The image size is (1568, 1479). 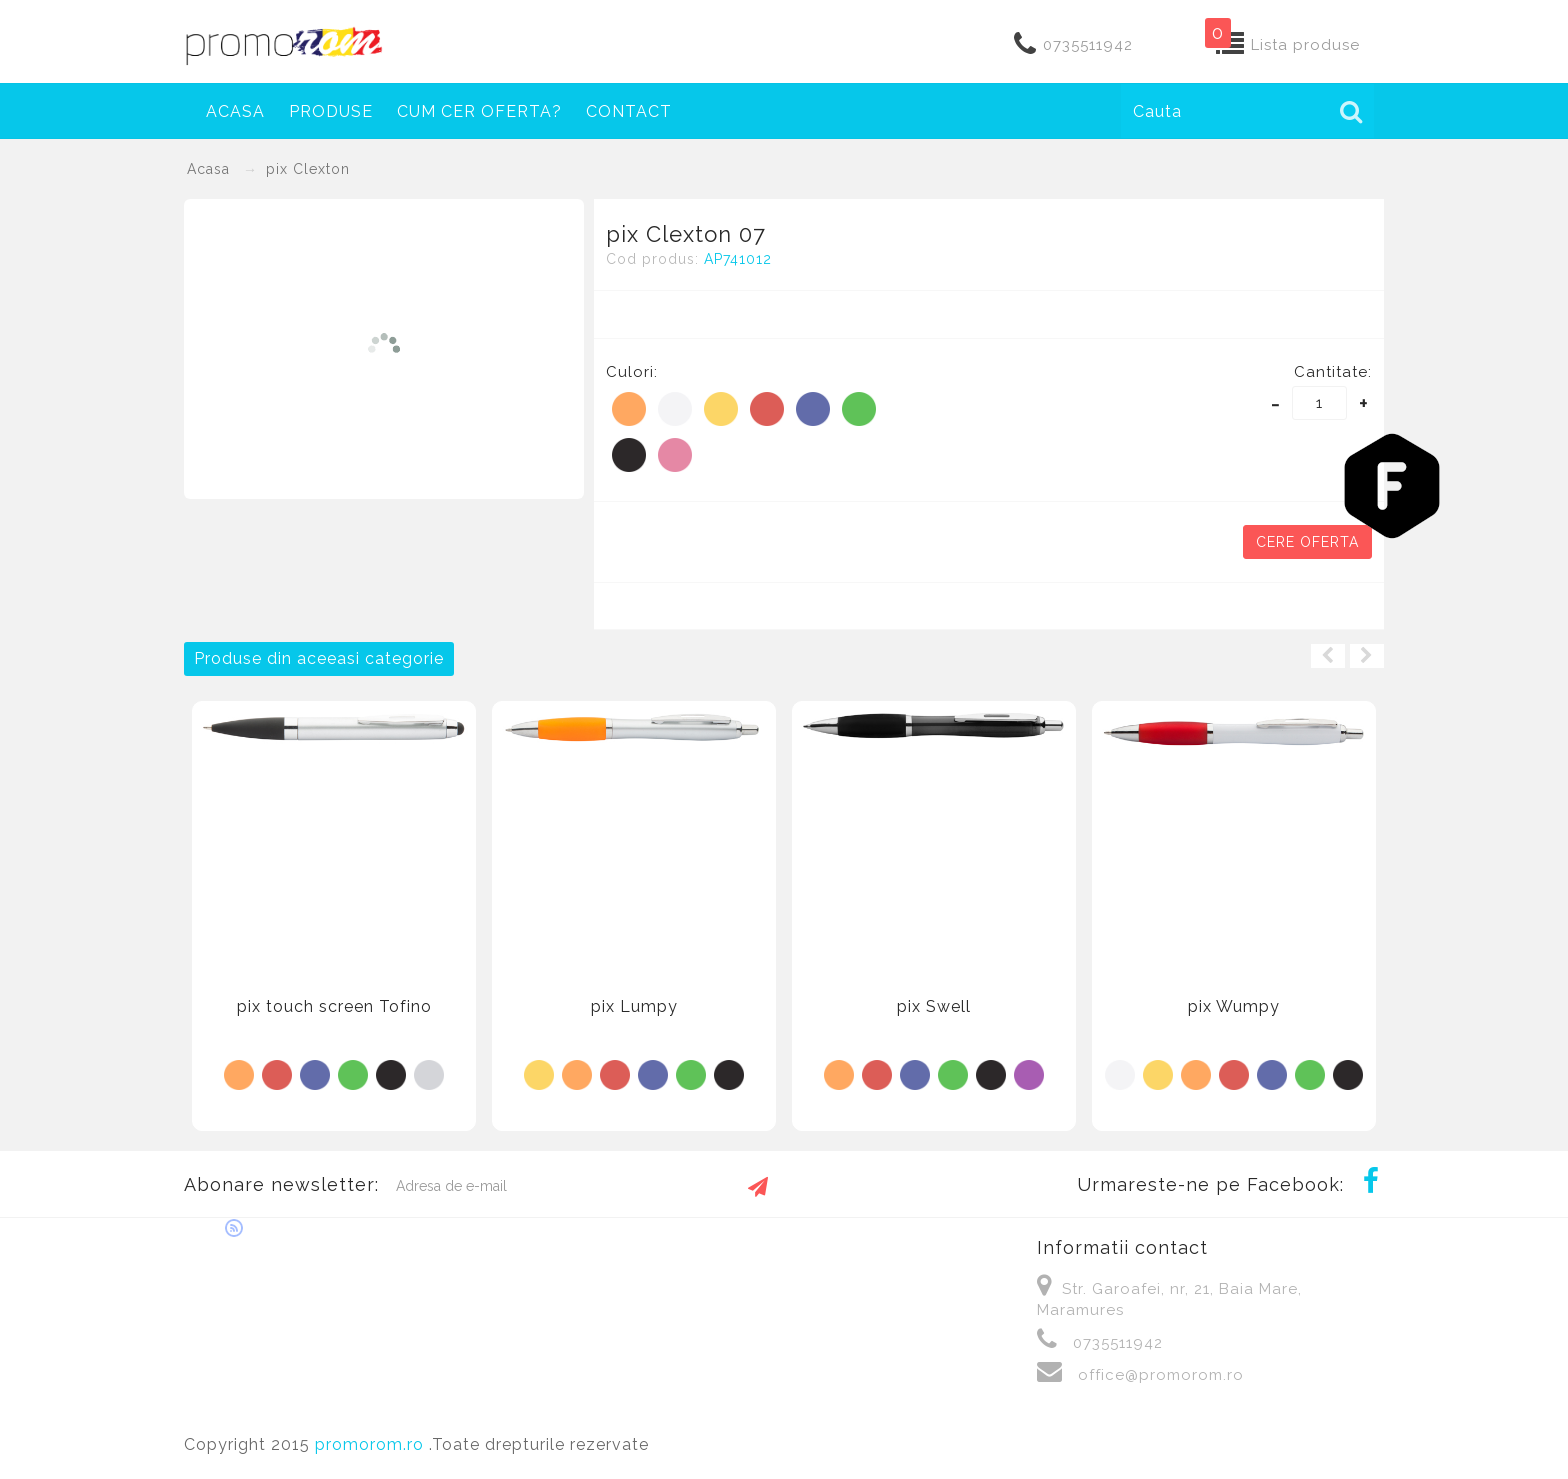 What do you see at coordinates (1392, 486) in the screenshot?
I see `indicates a file or item starting with the letter F` at bounding box center [1392, 486].